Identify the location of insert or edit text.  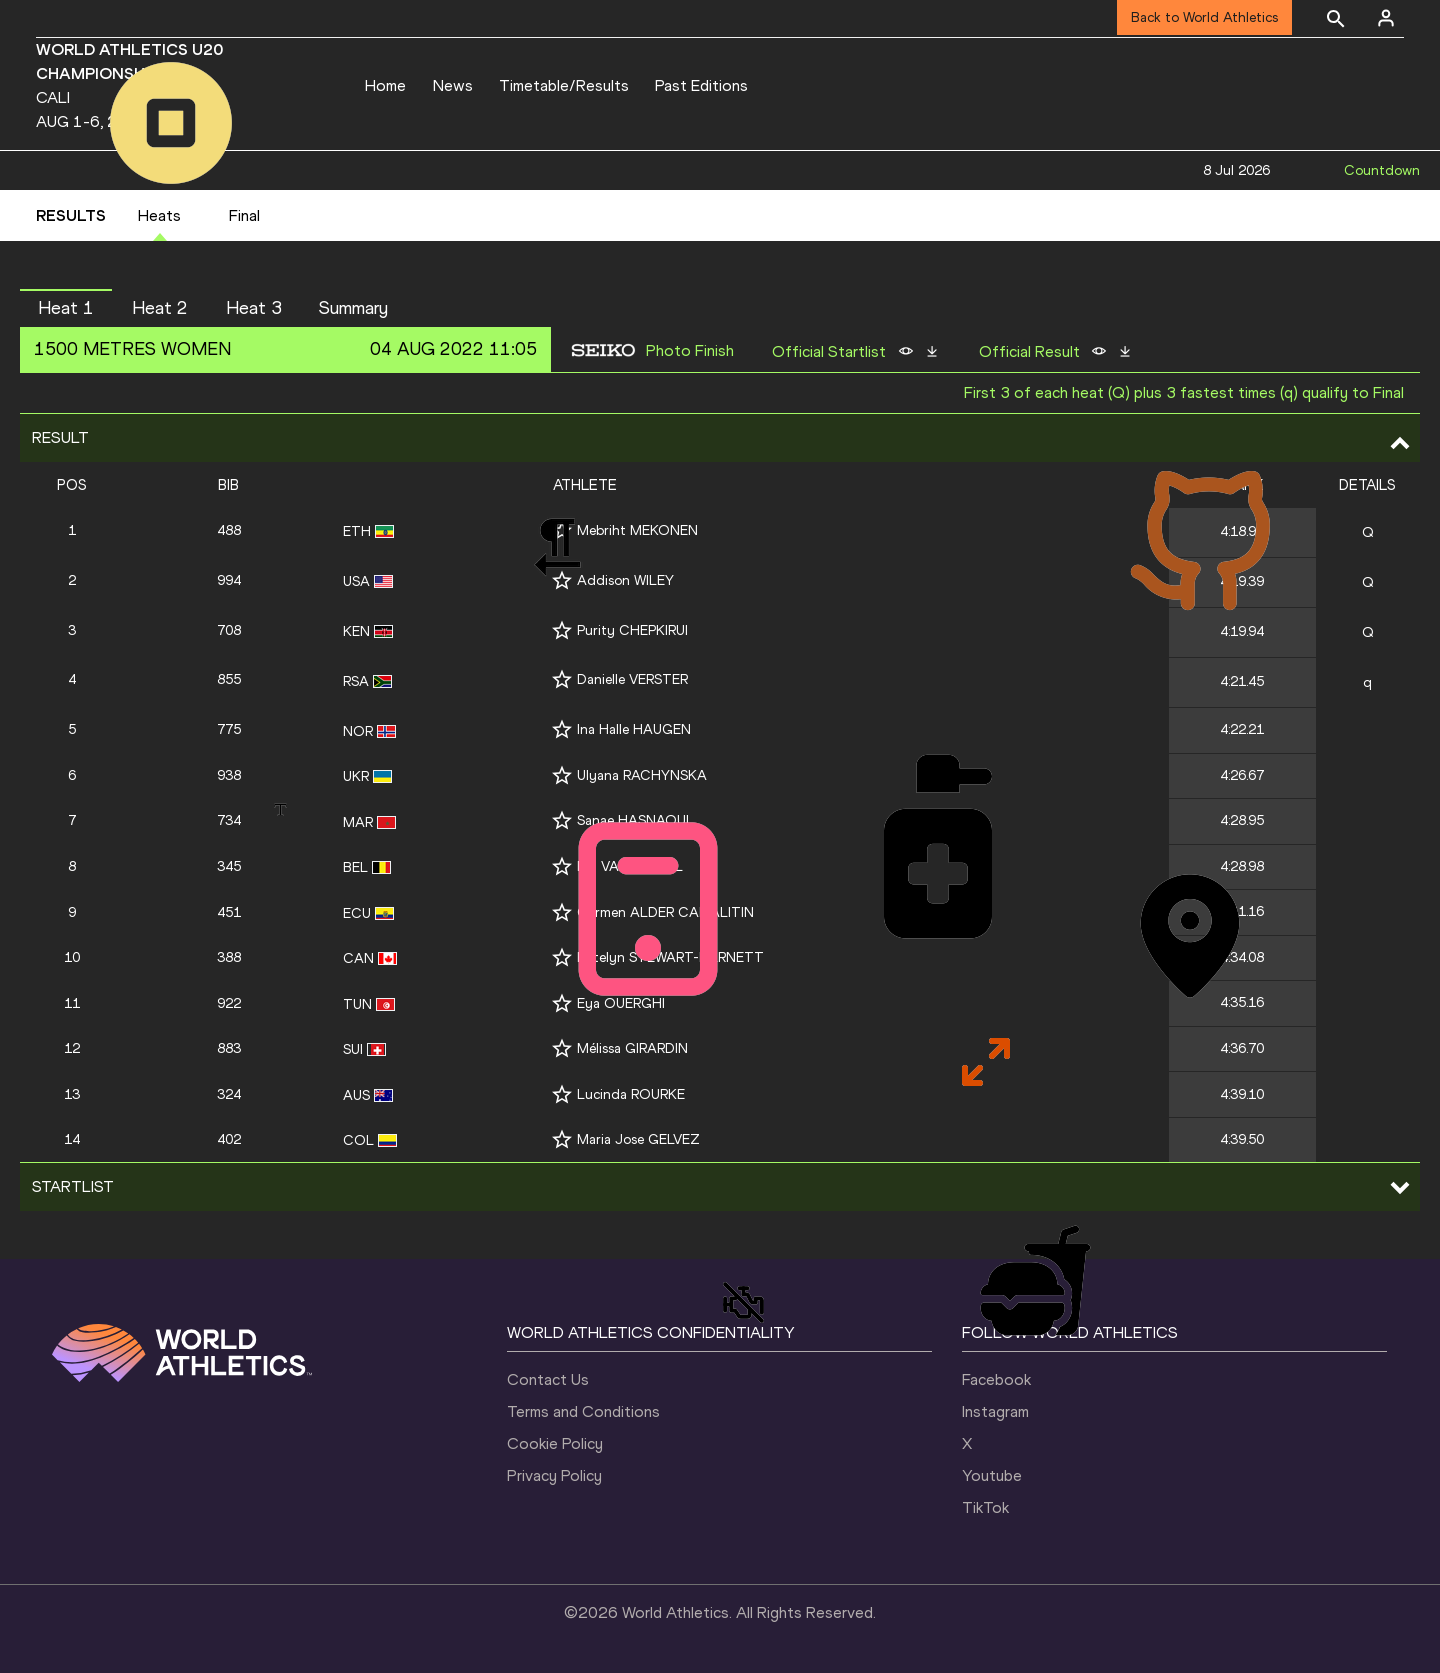
(280, 809).